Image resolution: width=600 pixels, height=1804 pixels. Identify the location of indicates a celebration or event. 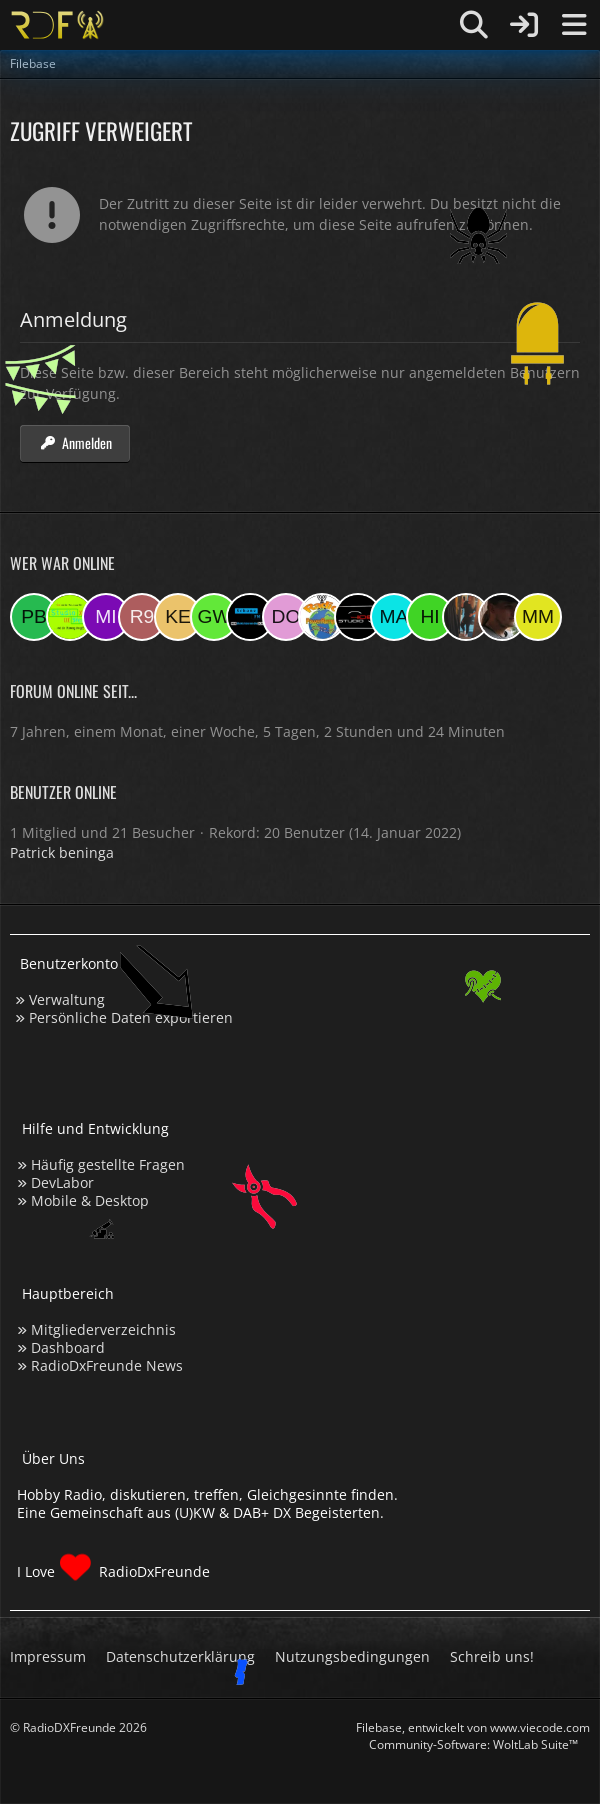
(40, 379).